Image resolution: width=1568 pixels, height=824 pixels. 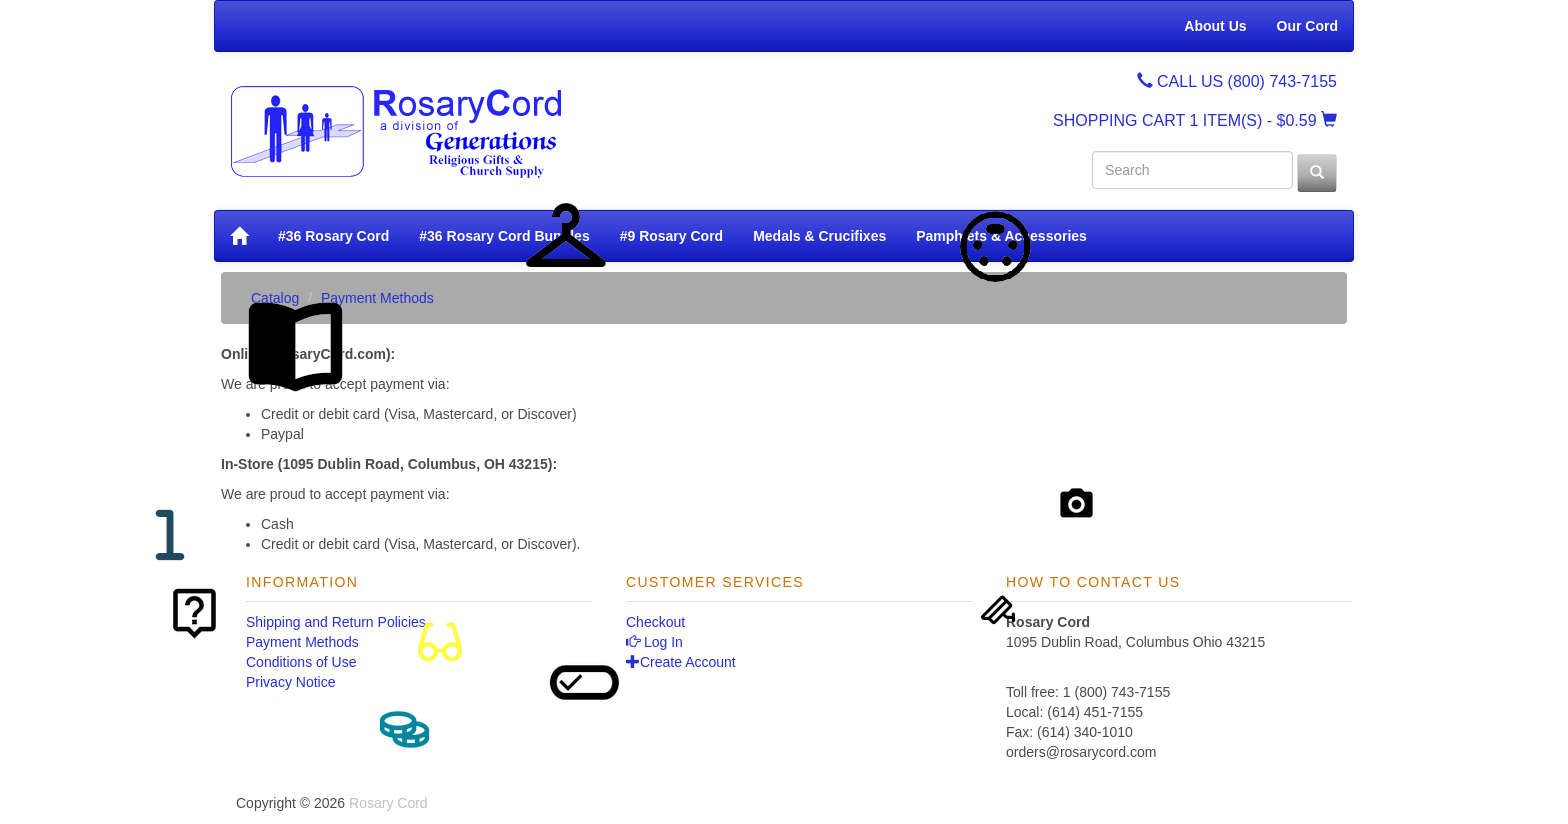 What do you see at coordinates (998, 612) in the screenshot?
I see `access security camera settings` at bounding box center [998, 612].